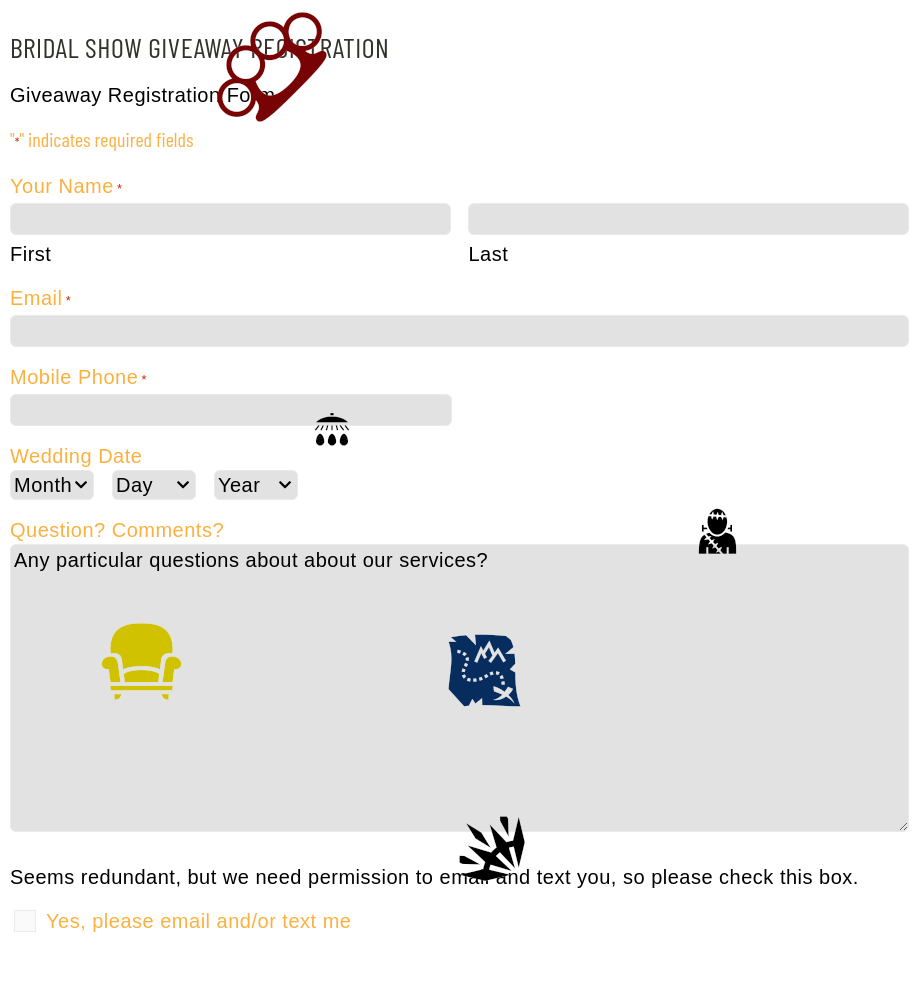 Image resolution: width=919 pixels, height=983 pixels. I want to click on view incubator status or settings, so click(332, 429).